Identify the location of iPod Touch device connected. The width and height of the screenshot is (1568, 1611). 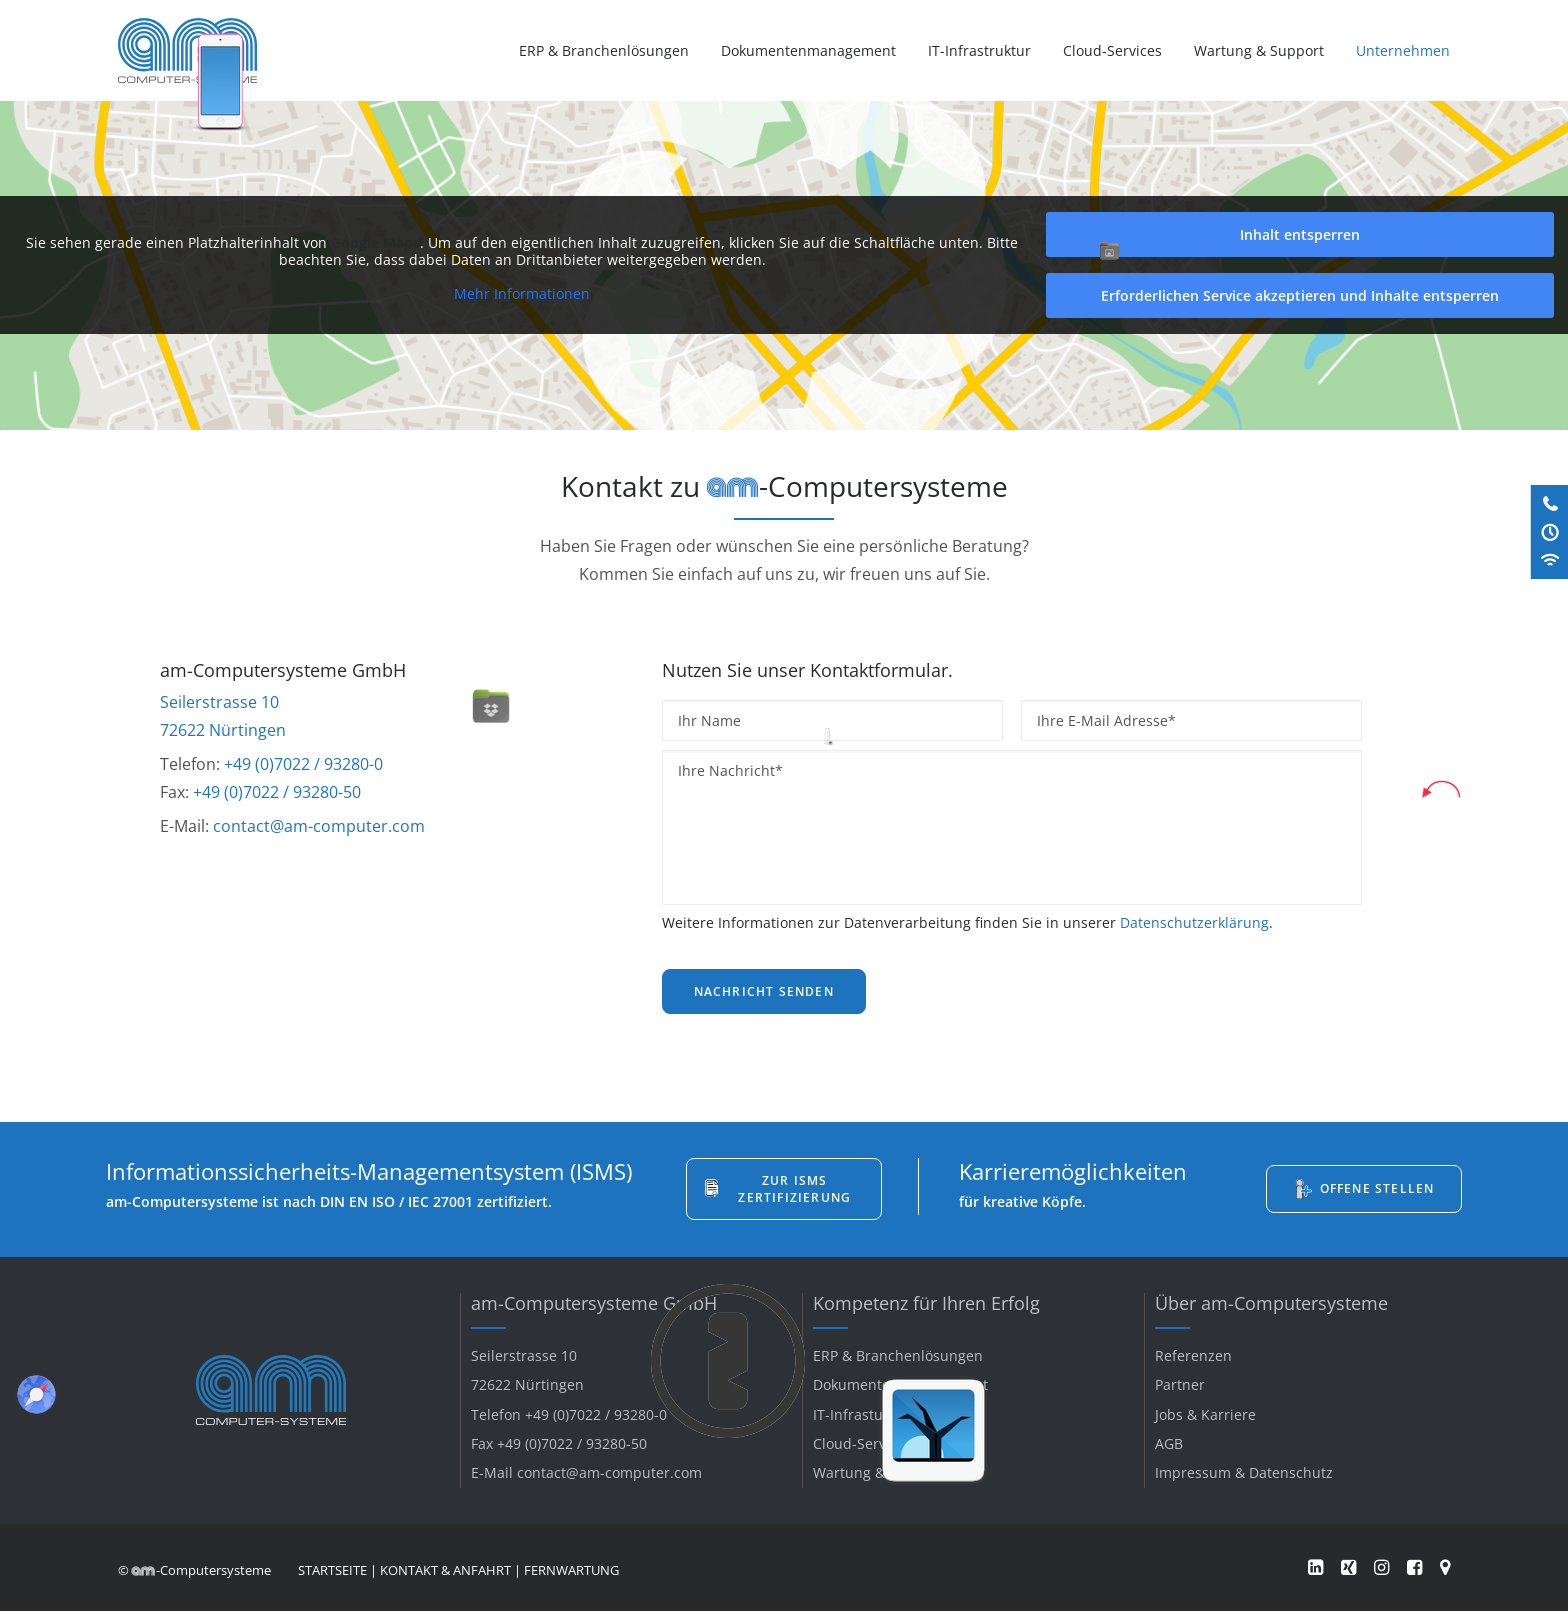
(220, 82).